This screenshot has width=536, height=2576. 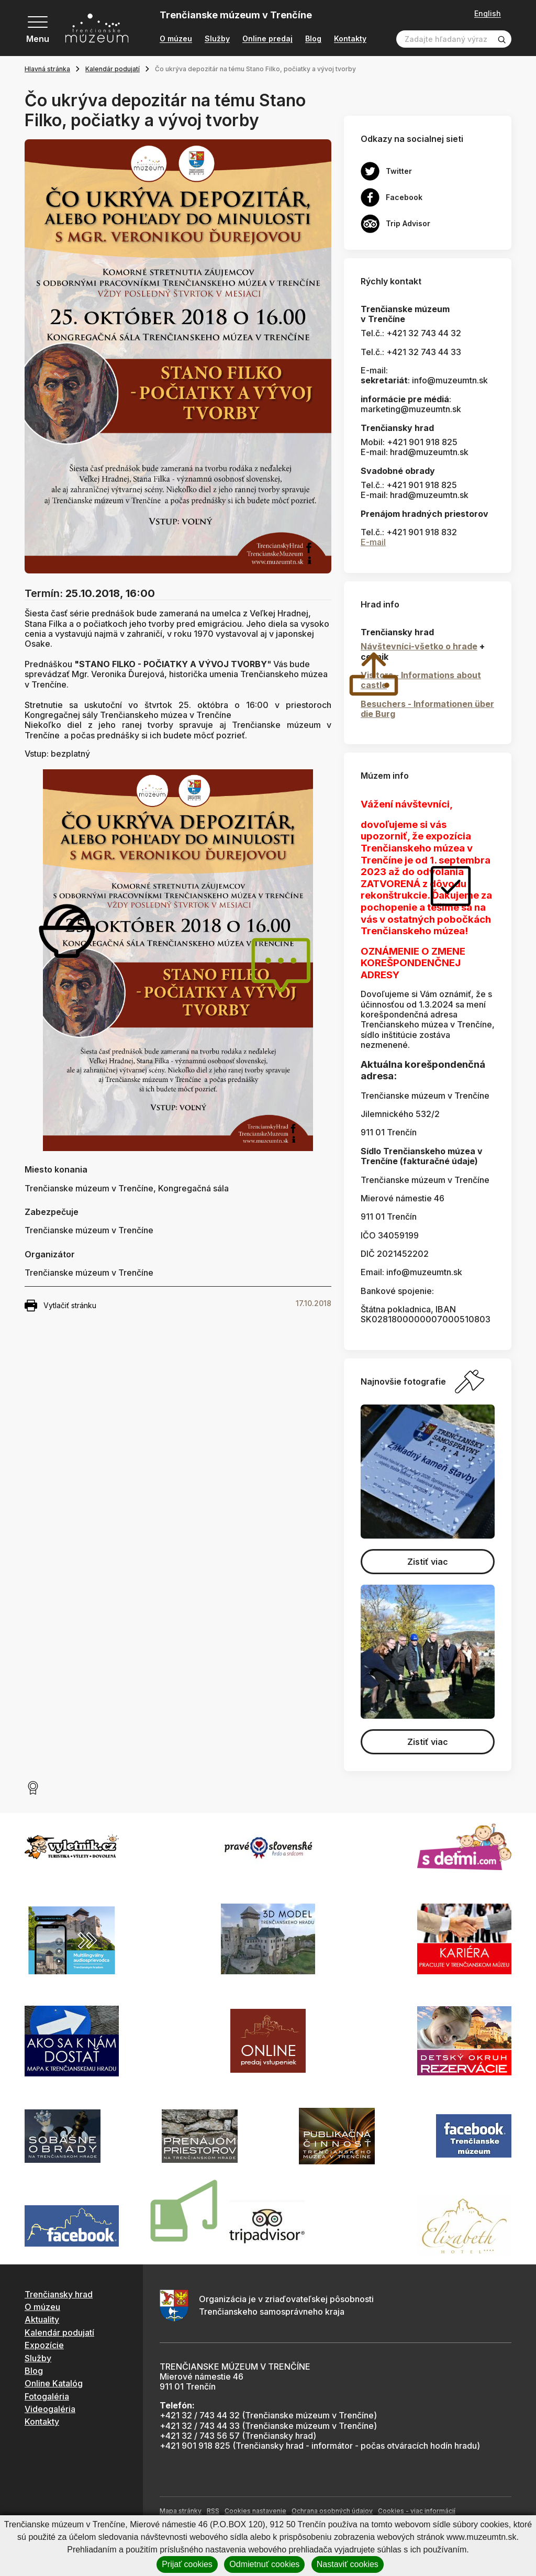 What do you see at coordinates (281, 963) in the screenshot?
I see `open chat or messaging` at bounding box center [281, 963].